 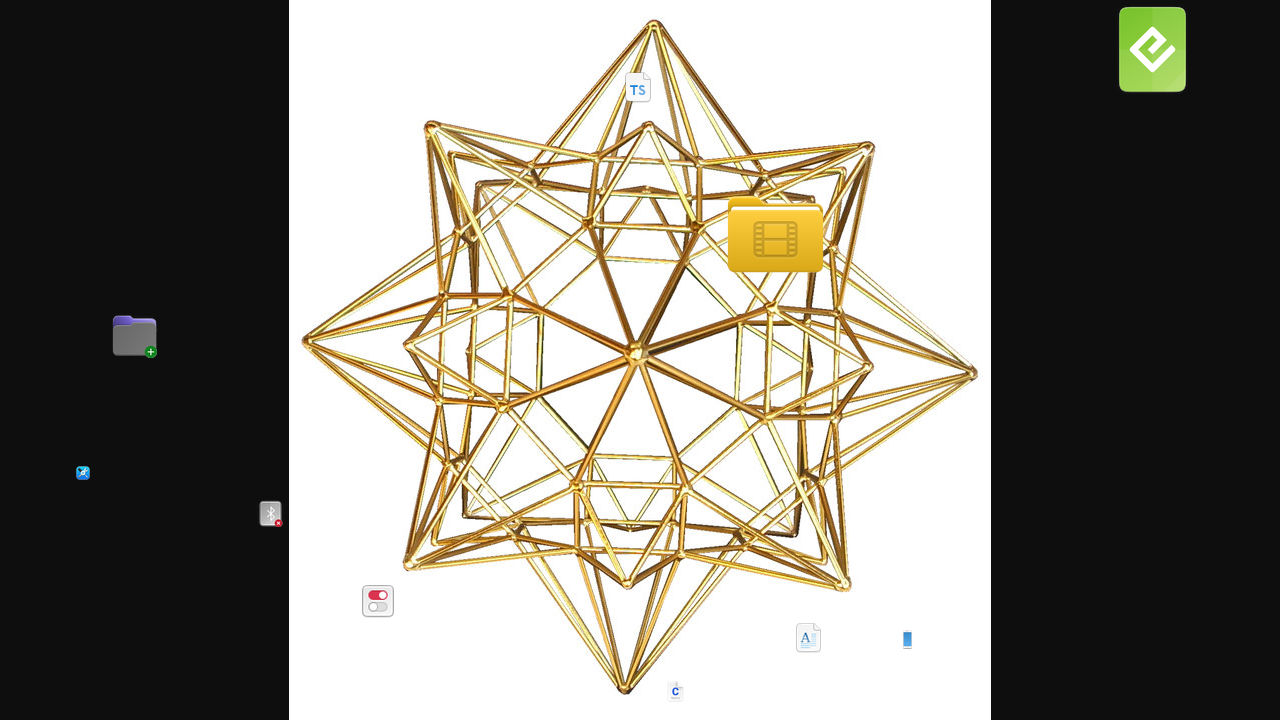 What do you see at coordinates (378, 601) in the screenshot?
I see `open desktop preferences or settings` at bounding box center [378, 601].